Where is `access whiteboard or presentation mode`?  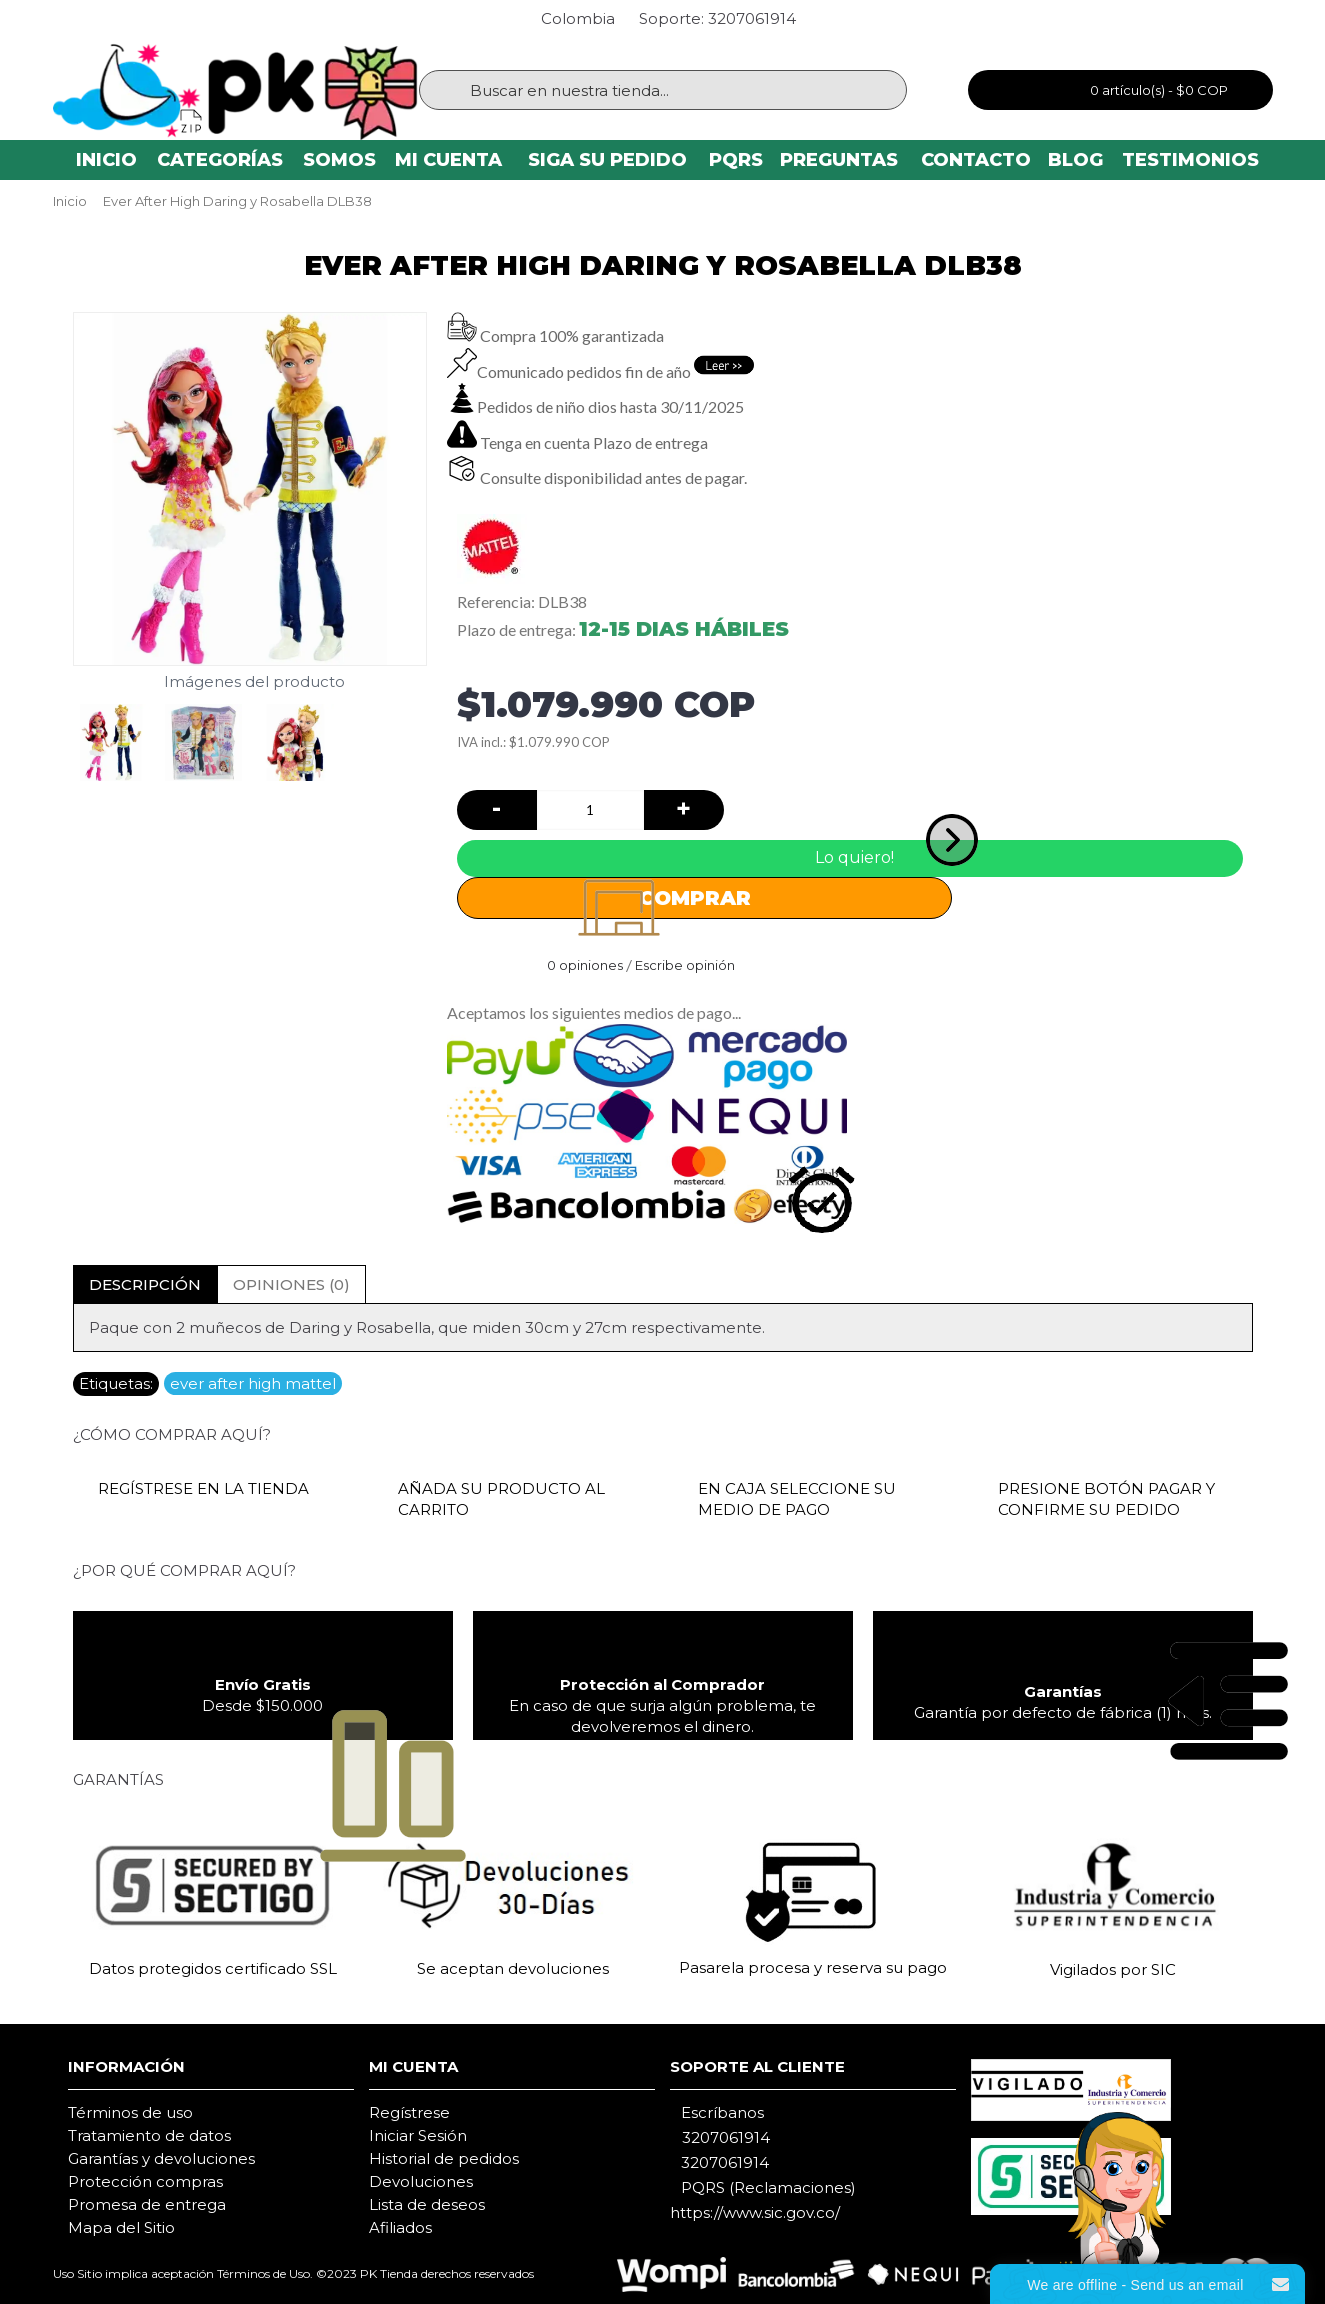
access whiteboard or presentation mode is located at coordinates (619, 909).